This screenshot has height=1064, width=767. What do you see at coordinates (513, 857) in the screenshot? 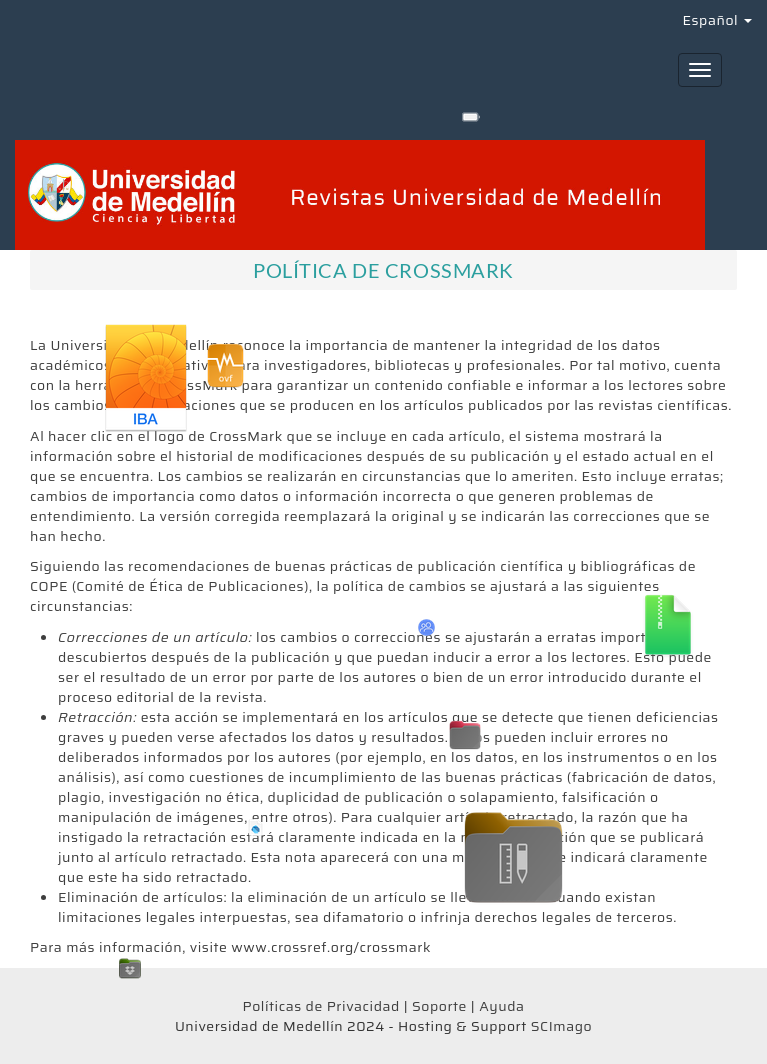
I see `open templates folder` at bounding box center [513, 857].